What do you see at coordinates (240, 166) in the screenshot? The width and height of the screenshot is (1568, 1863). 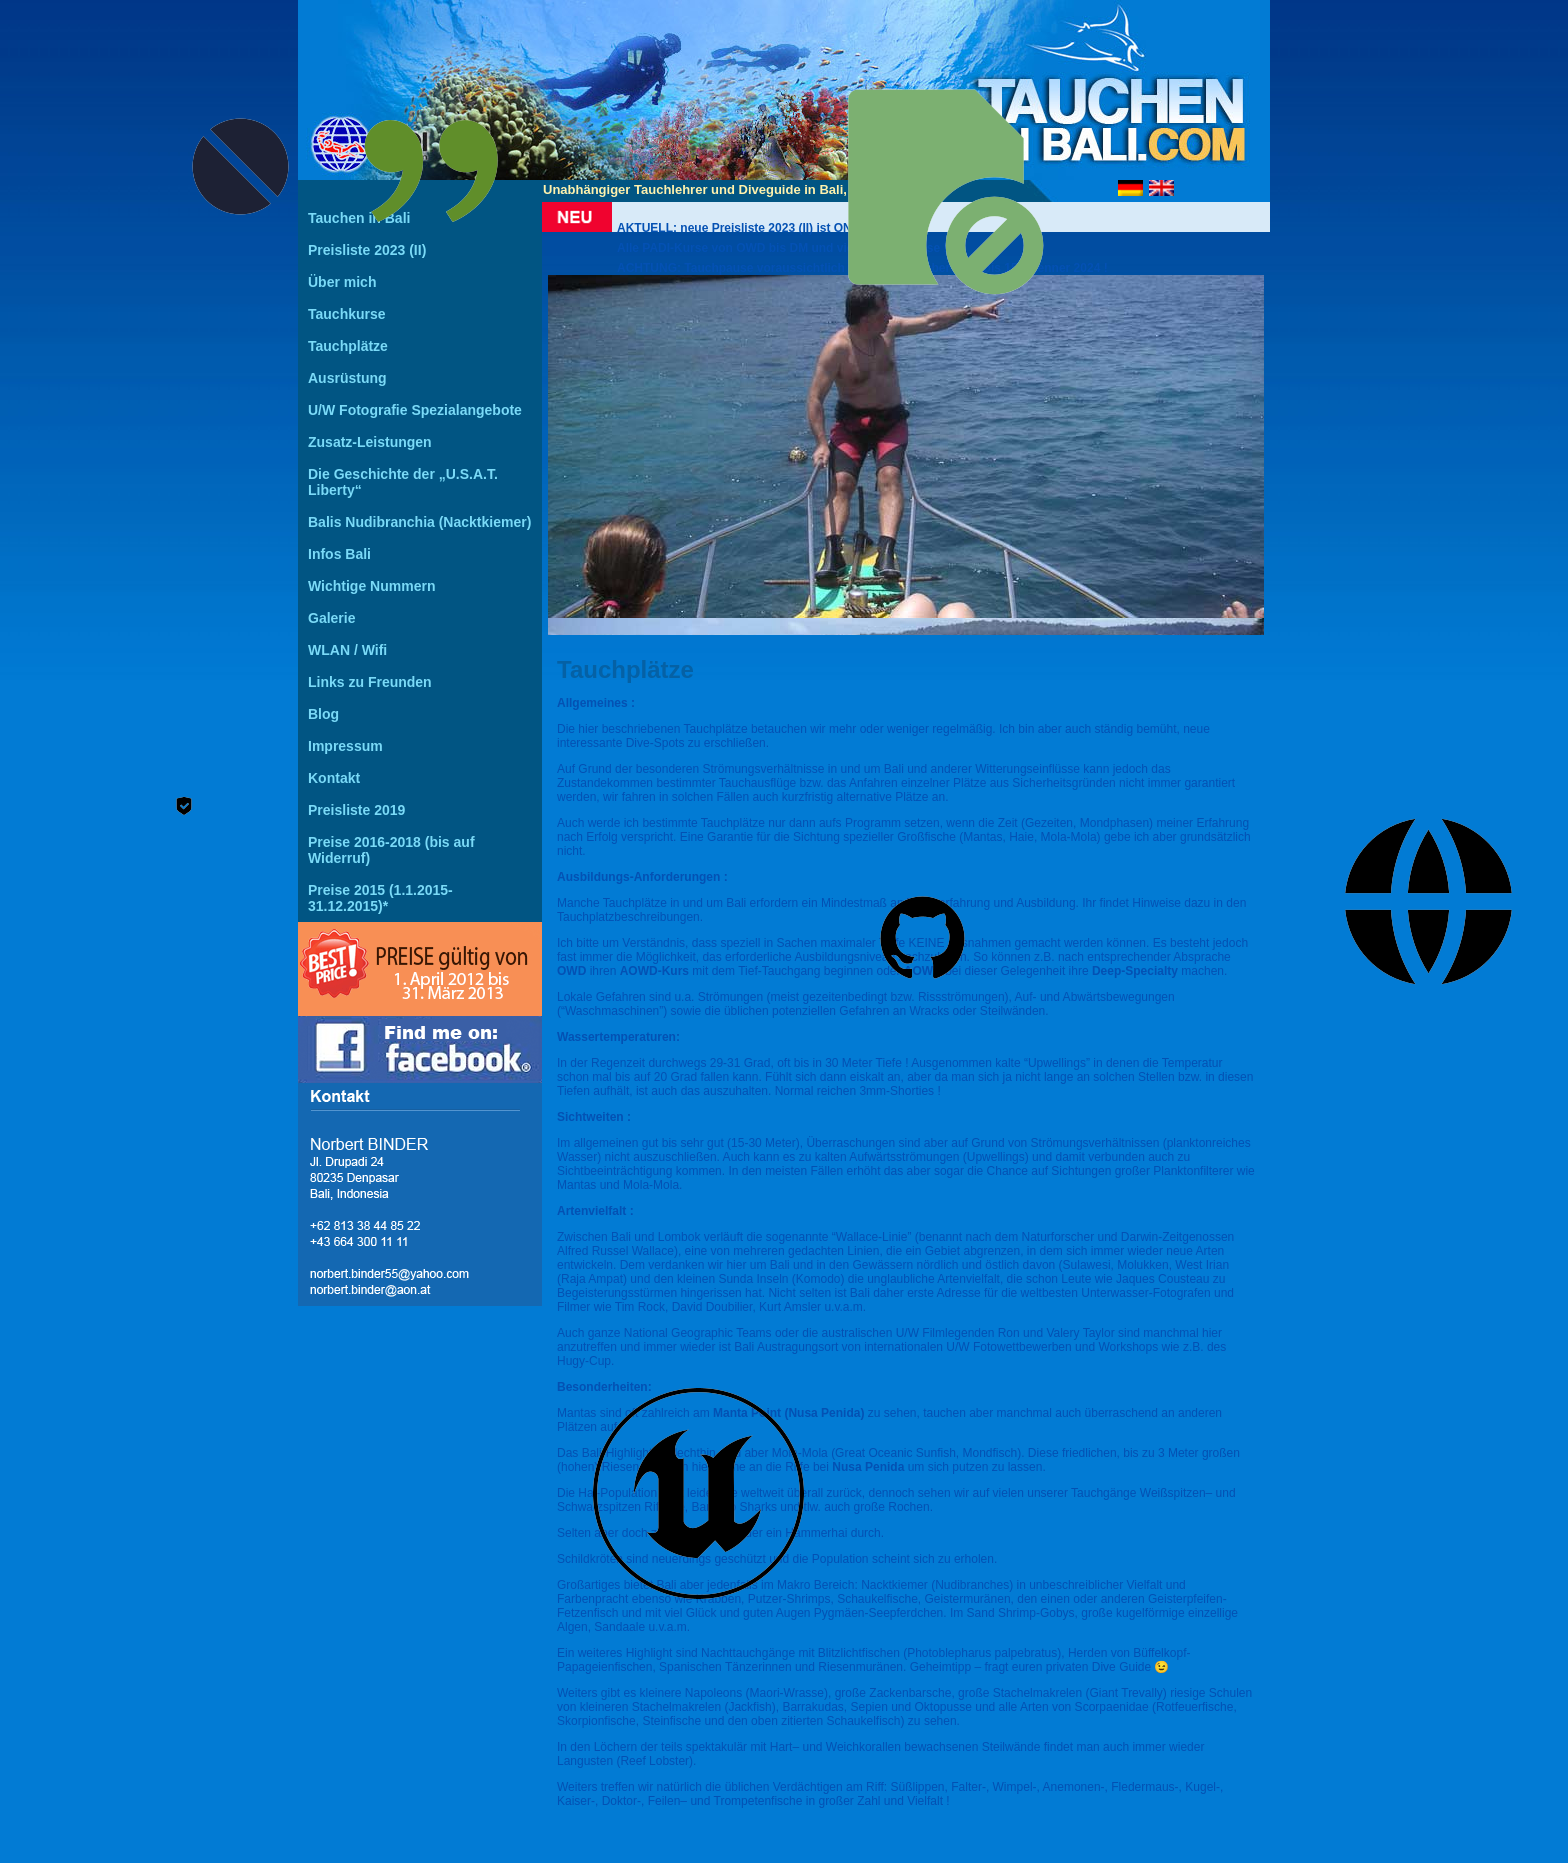 I see `indicates a blocked or restricted action` at bounding box center [240, 166].